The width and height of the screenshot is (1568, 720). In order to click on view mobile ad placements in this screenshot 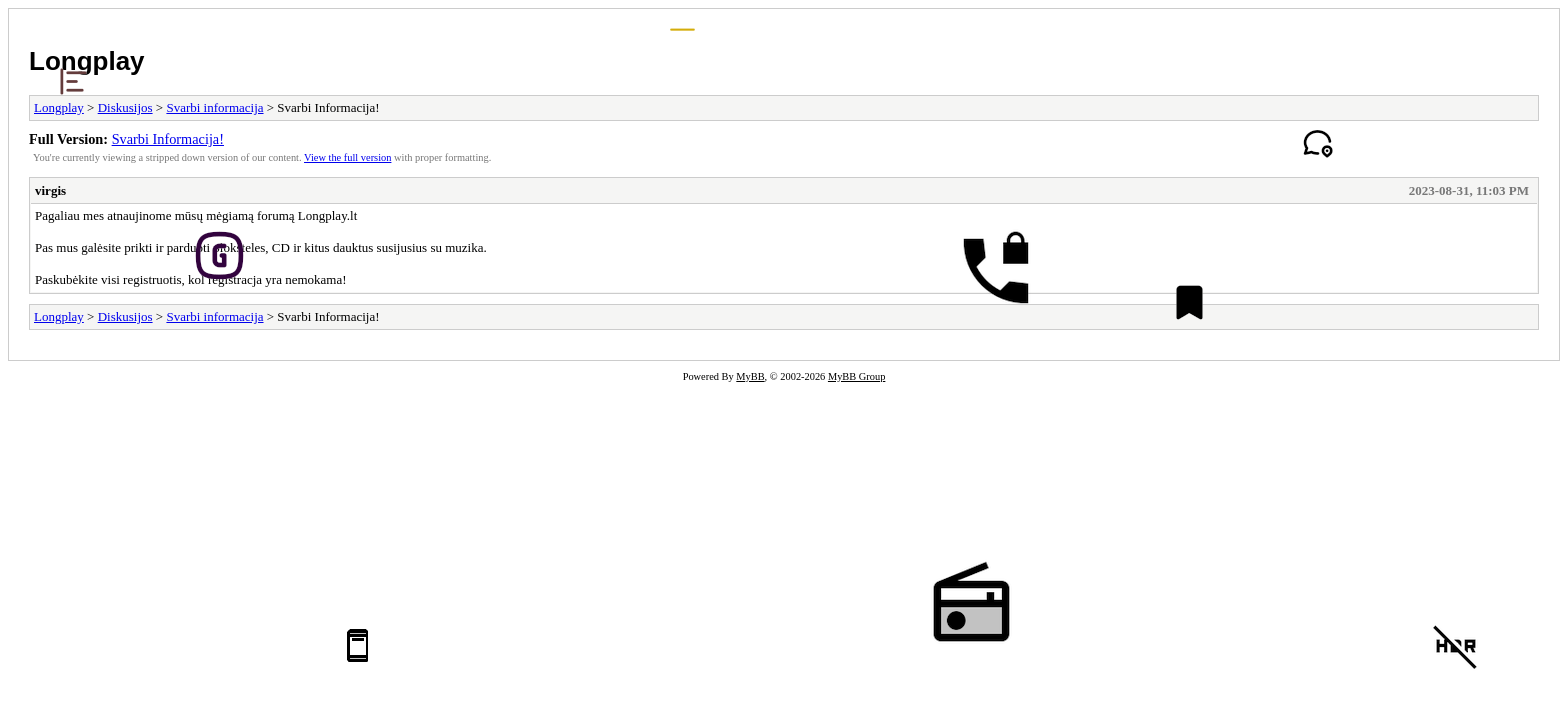, I will do `click(358, 646)`.